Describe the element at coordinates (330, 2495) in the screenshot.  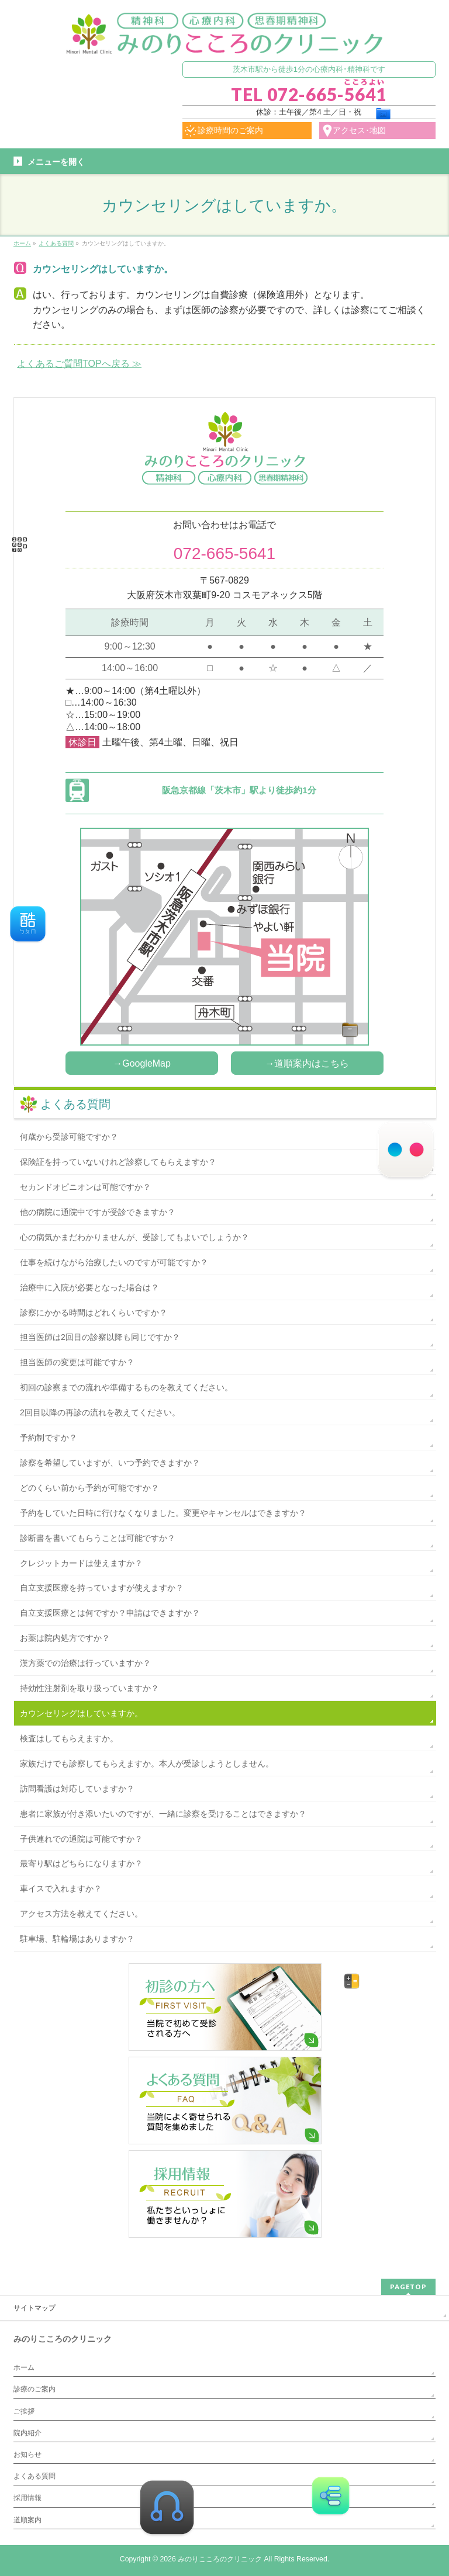
I see `open labyrinth mind-mapping app` at that location.